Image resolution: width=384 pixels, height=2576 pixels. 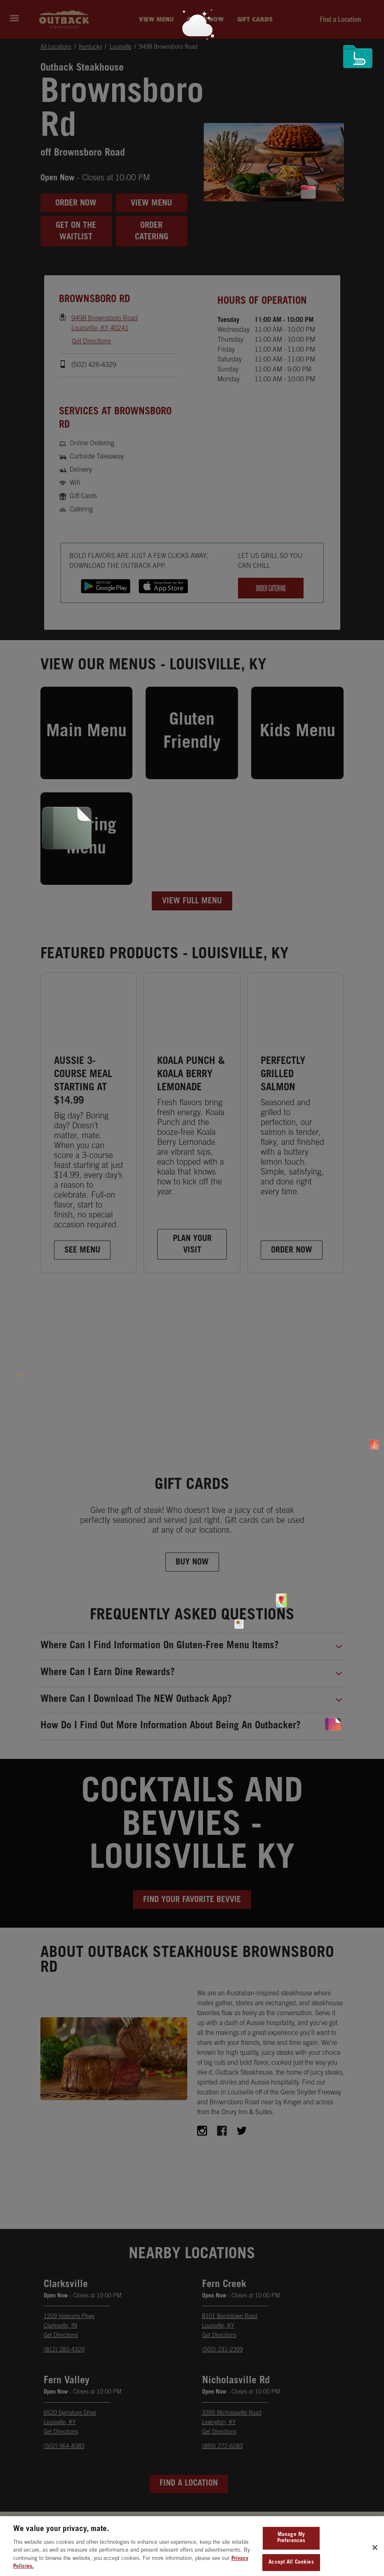 I want to click on indicates overcast or cloudy conditions at night, so click(x=198, y=24).